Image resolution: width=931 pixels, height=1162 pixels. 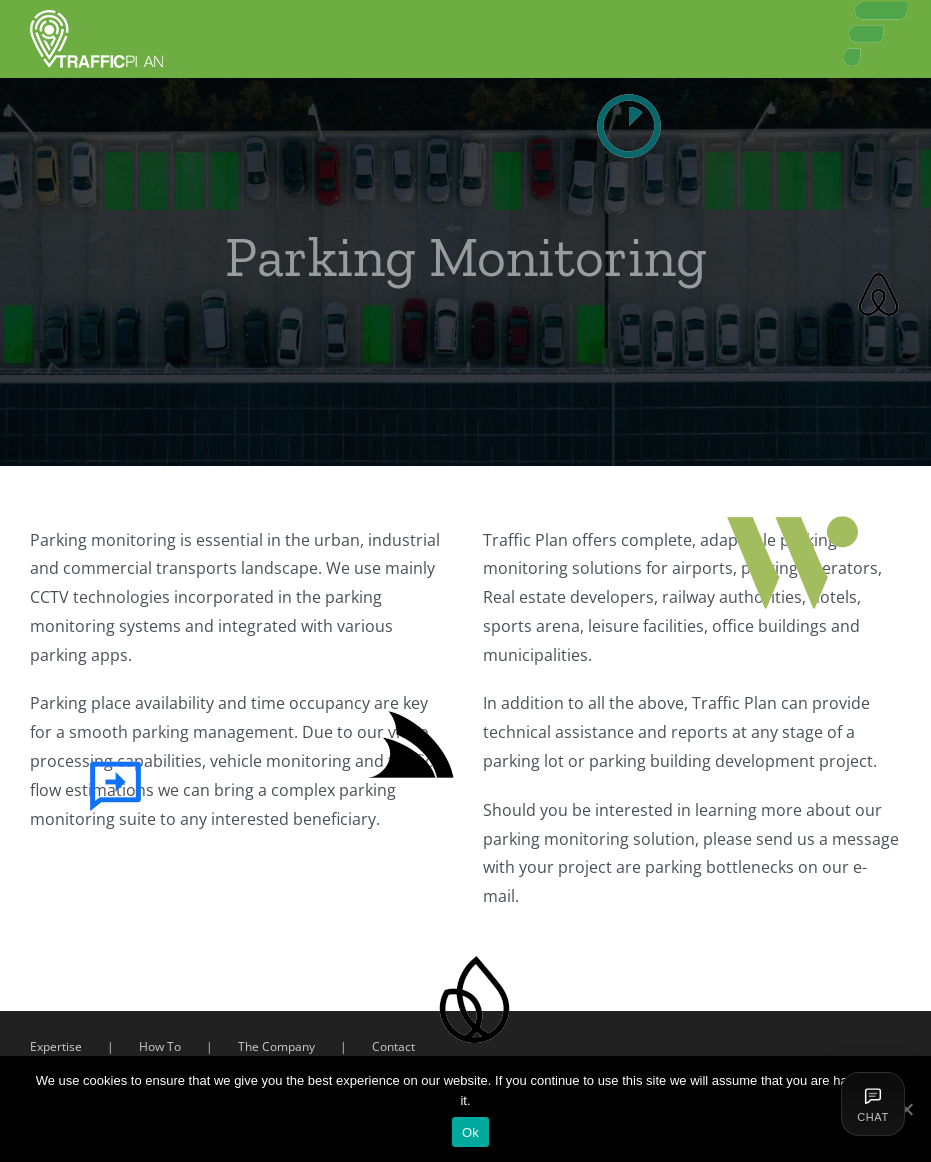 What do you see at coordinates (410, 744) in the screenshot?
I see `servicestack brand logo` at bounding box center [410, 744].